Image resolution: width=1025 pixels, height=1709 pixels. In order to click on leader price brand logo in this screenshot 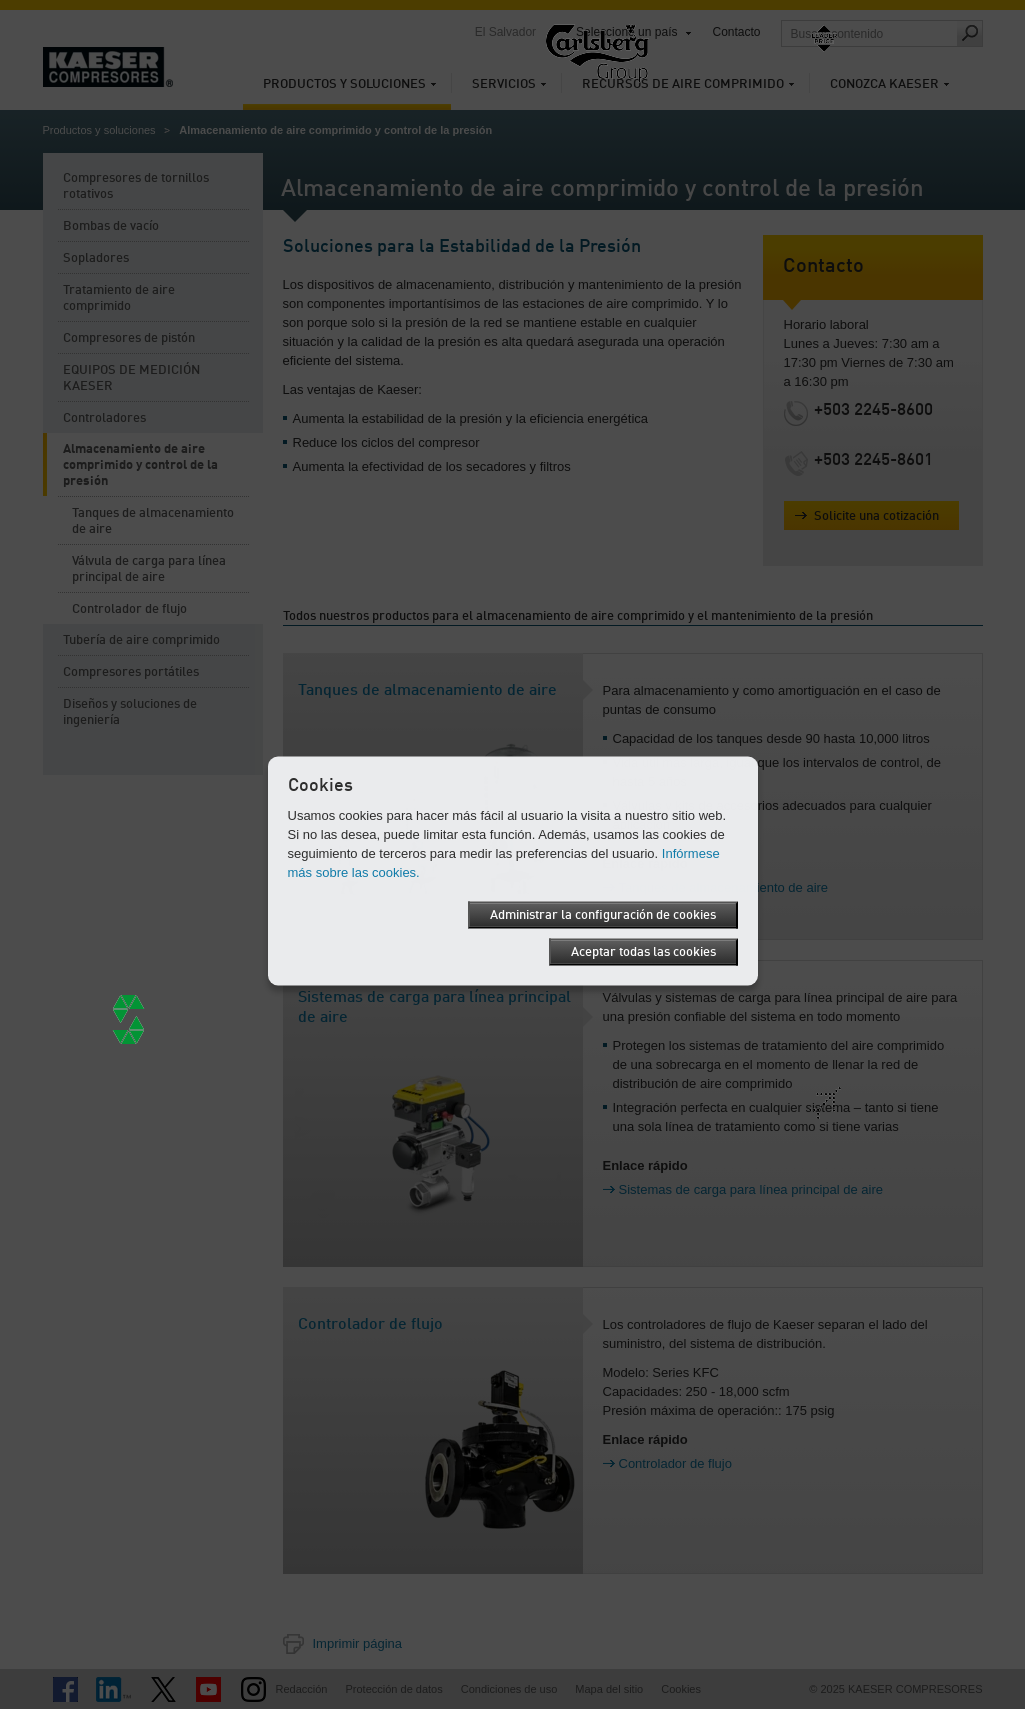, I will do `click(824, 38)`.